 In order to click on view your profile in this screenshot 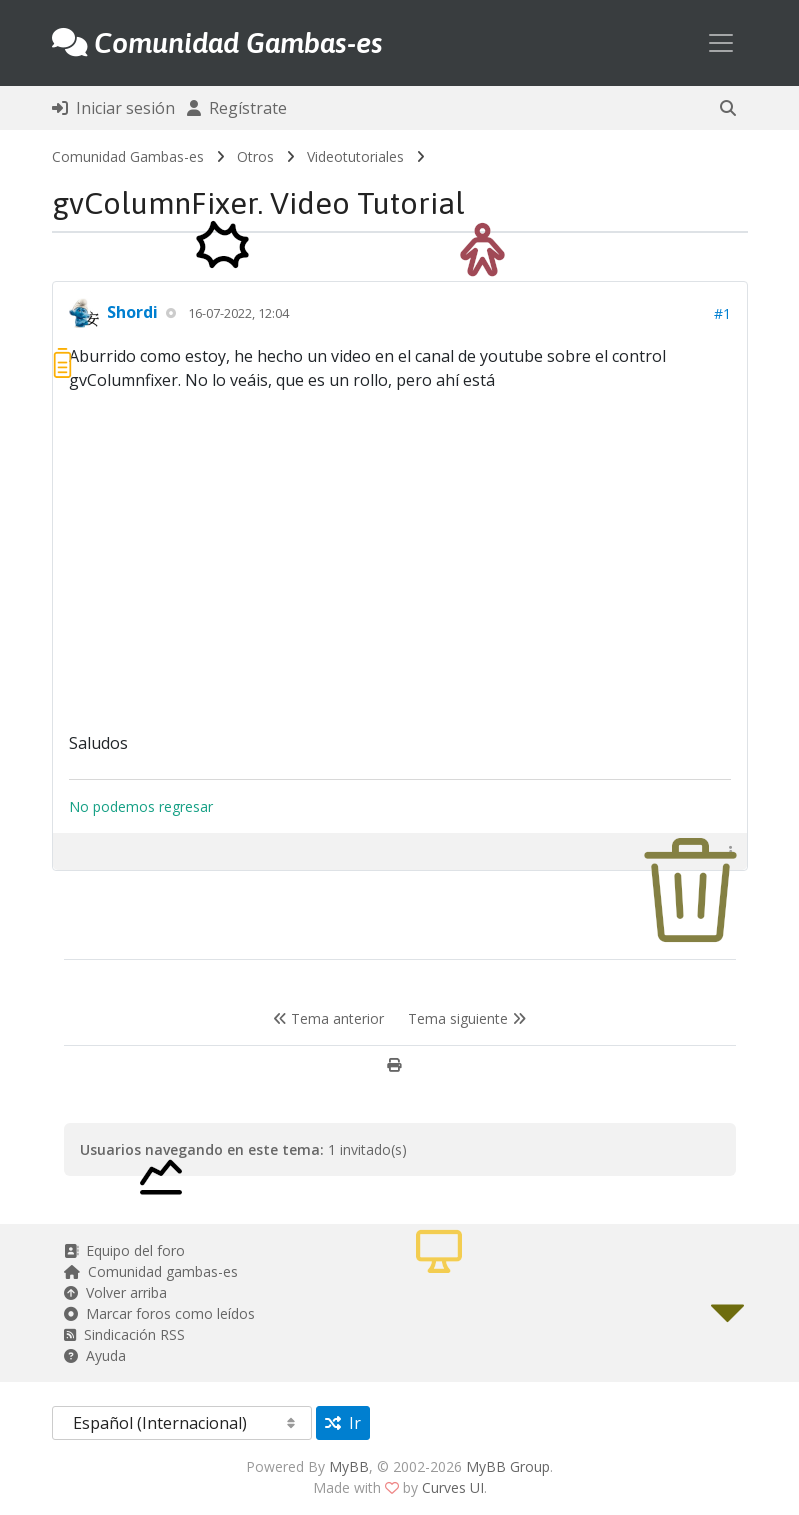, I will do `click(482, 250)`.